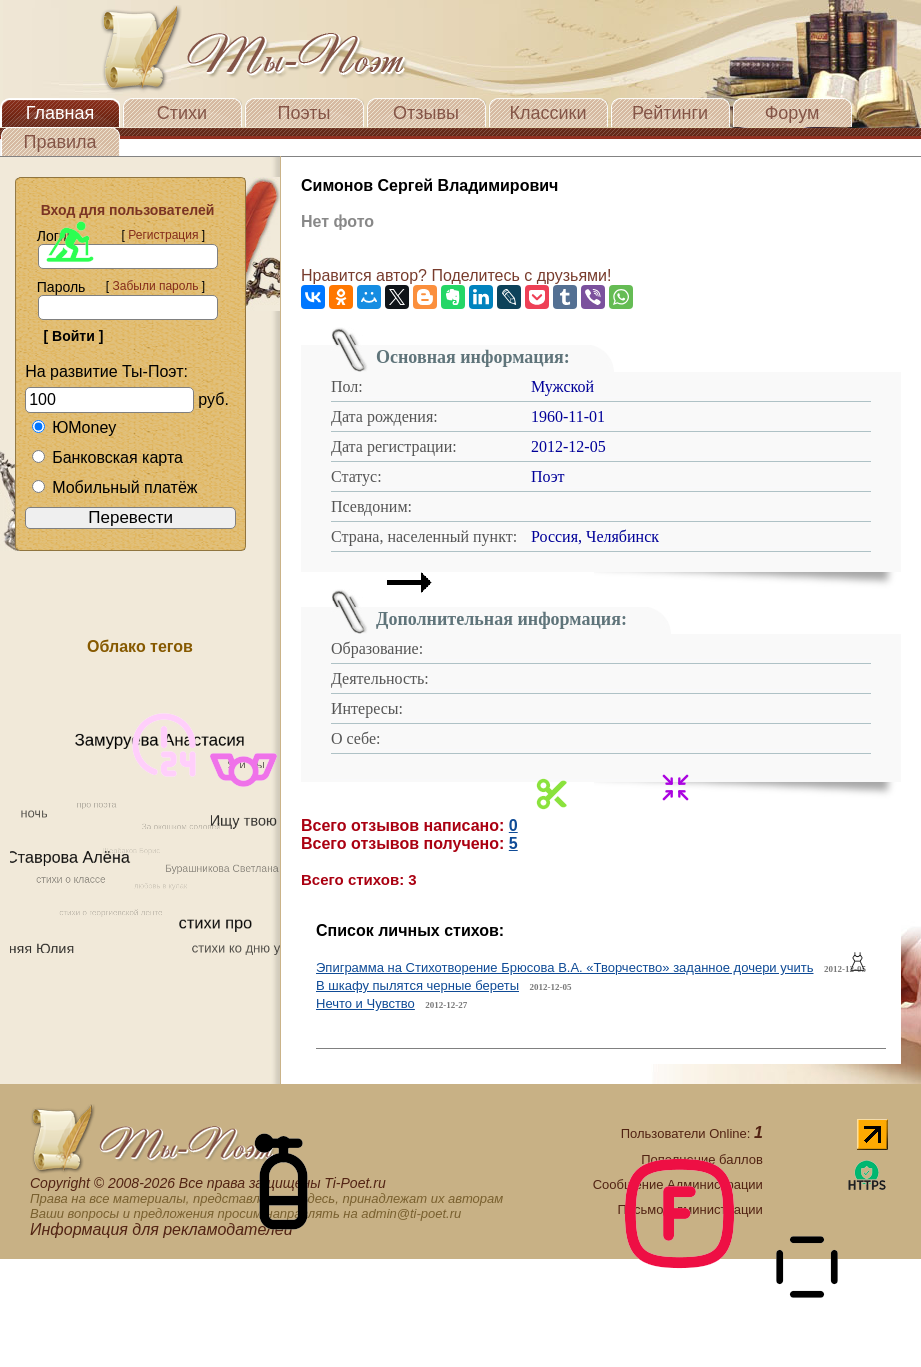 The height and width of the screenshot is (1367, 921). What do you see at coordinates (552, 794) in the screenshot?
I see `cut selected content` at bounding box center [552, 794].